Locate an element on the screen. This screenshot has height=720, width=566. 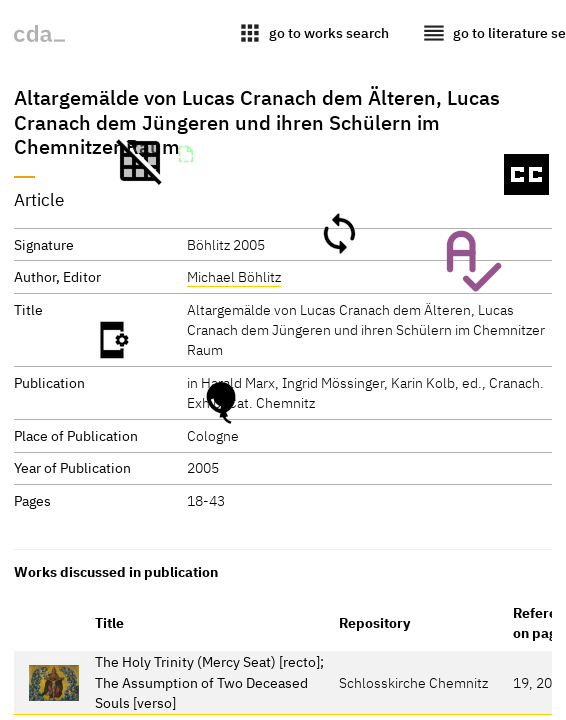
enable closed captions for video content is located at coordinates (526, 174).